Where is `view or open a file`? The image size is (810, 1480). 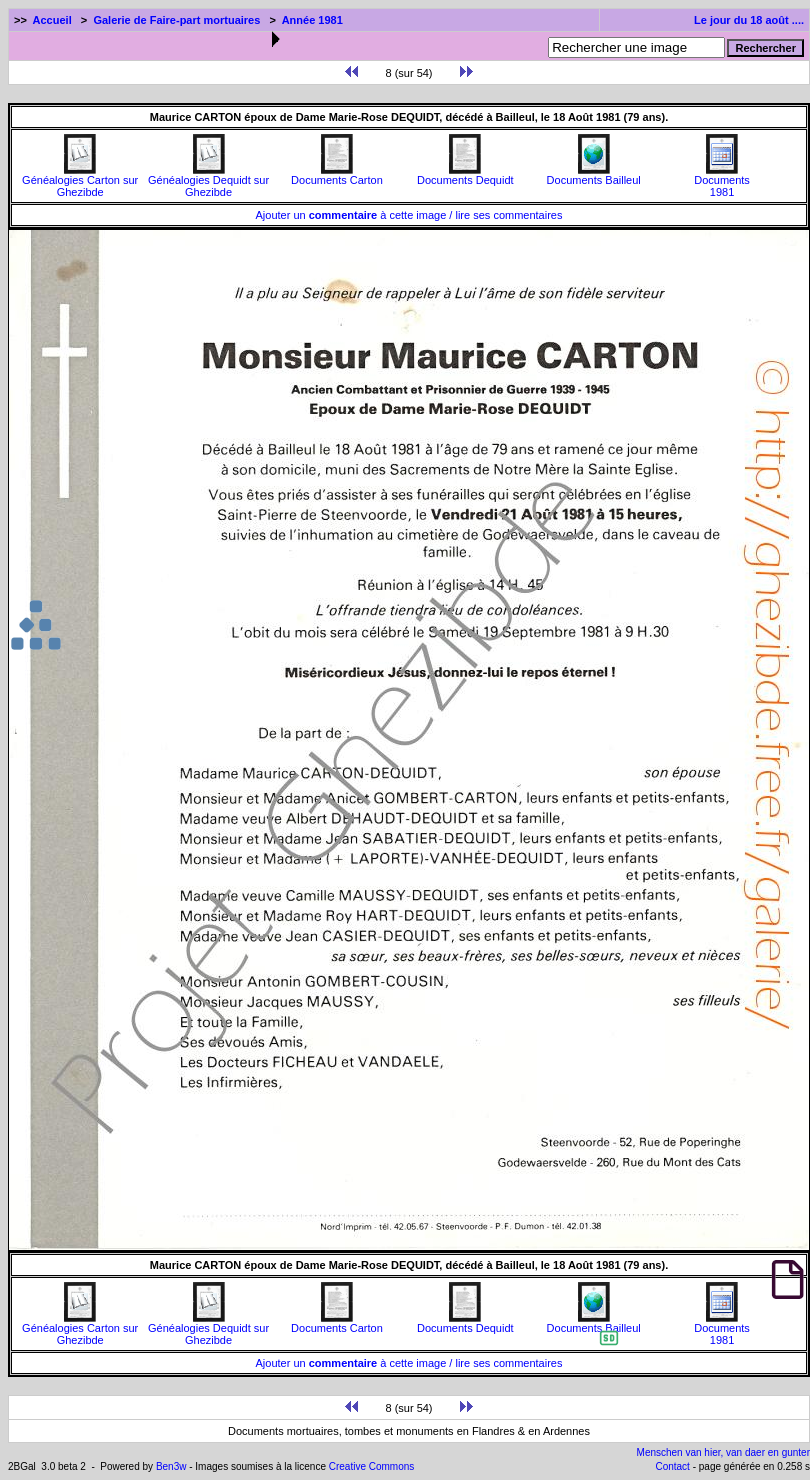
view or open a file is located at coordinates (786, 1279).